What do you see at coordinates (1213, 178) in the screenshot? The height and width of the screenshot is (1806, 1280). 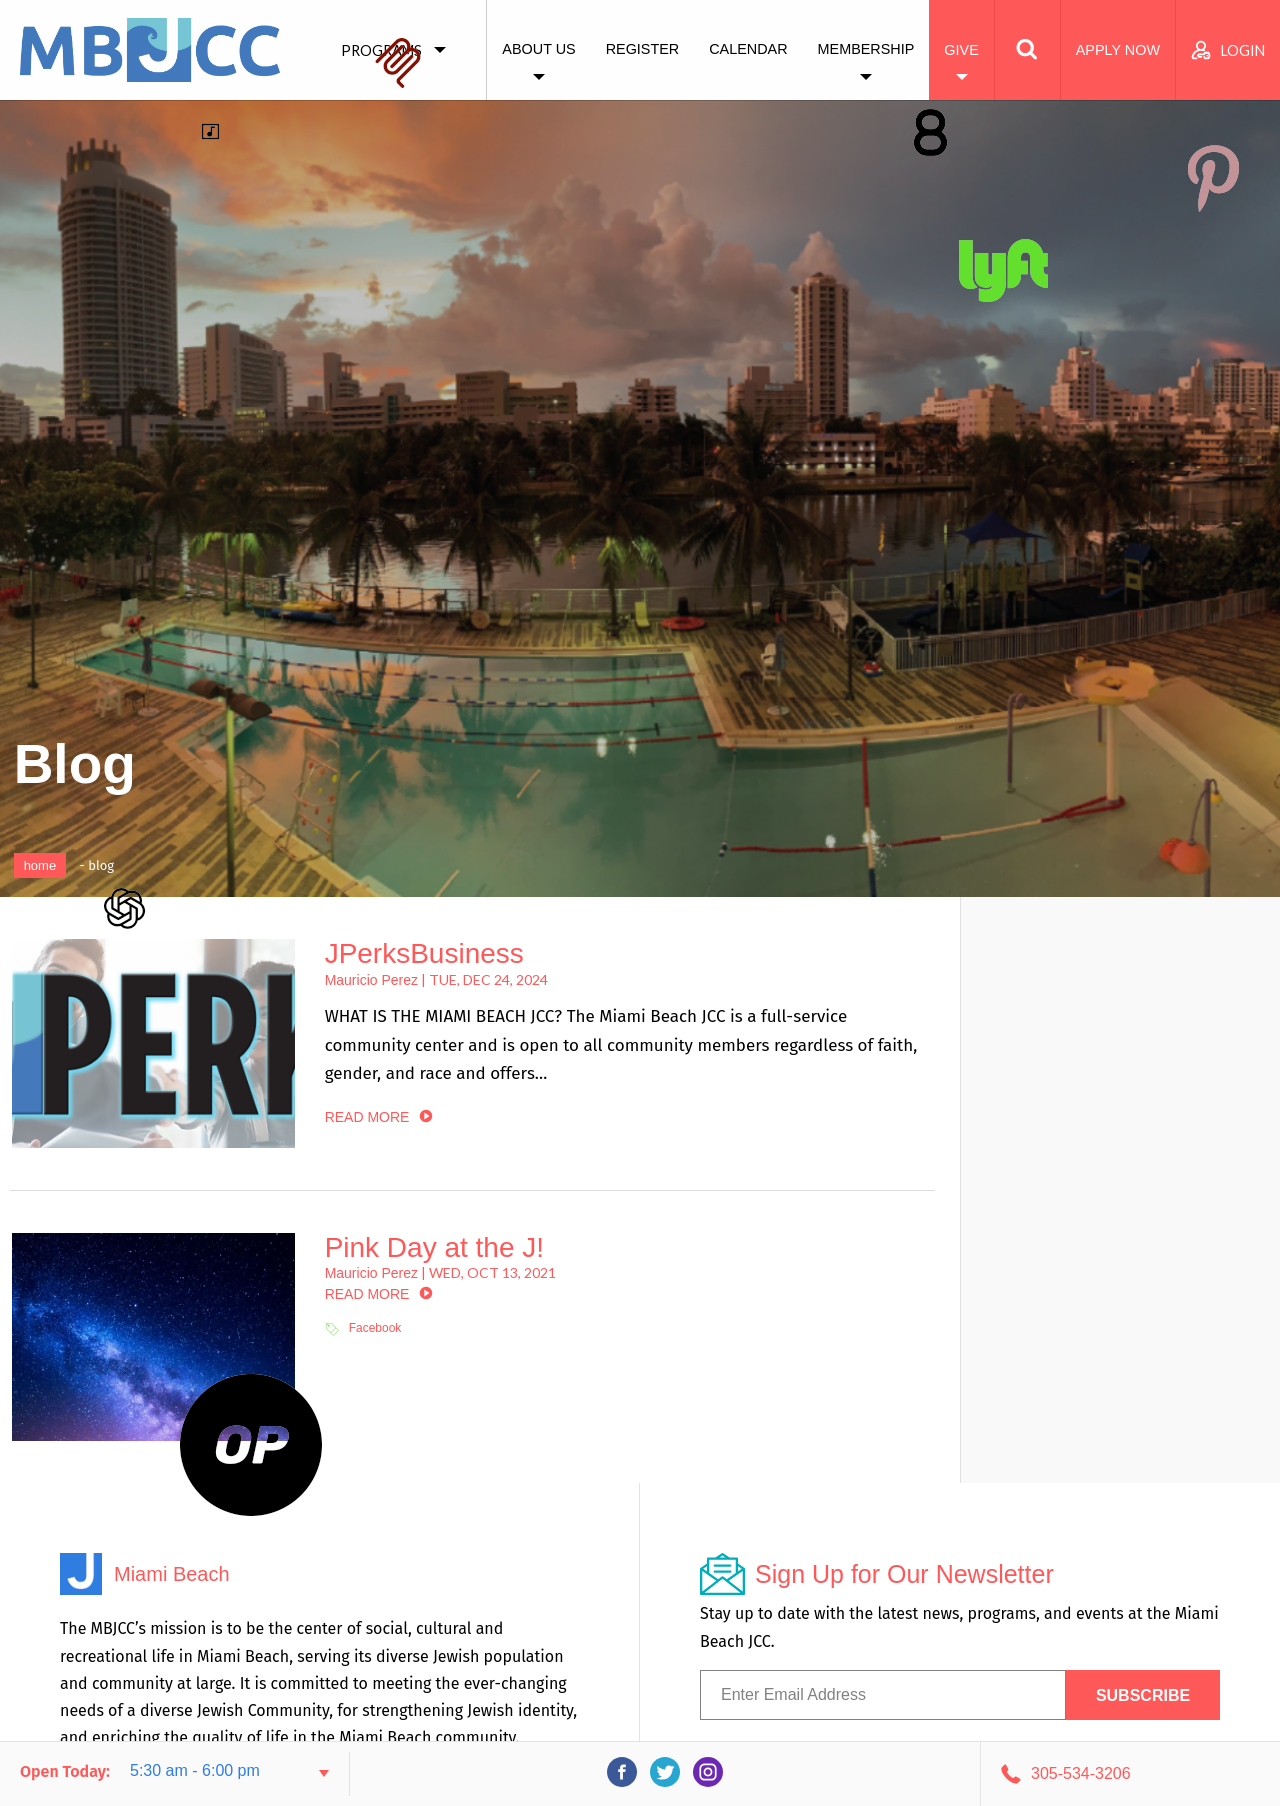 I see `open Pinterest app` at bounding box center [1213, 178].